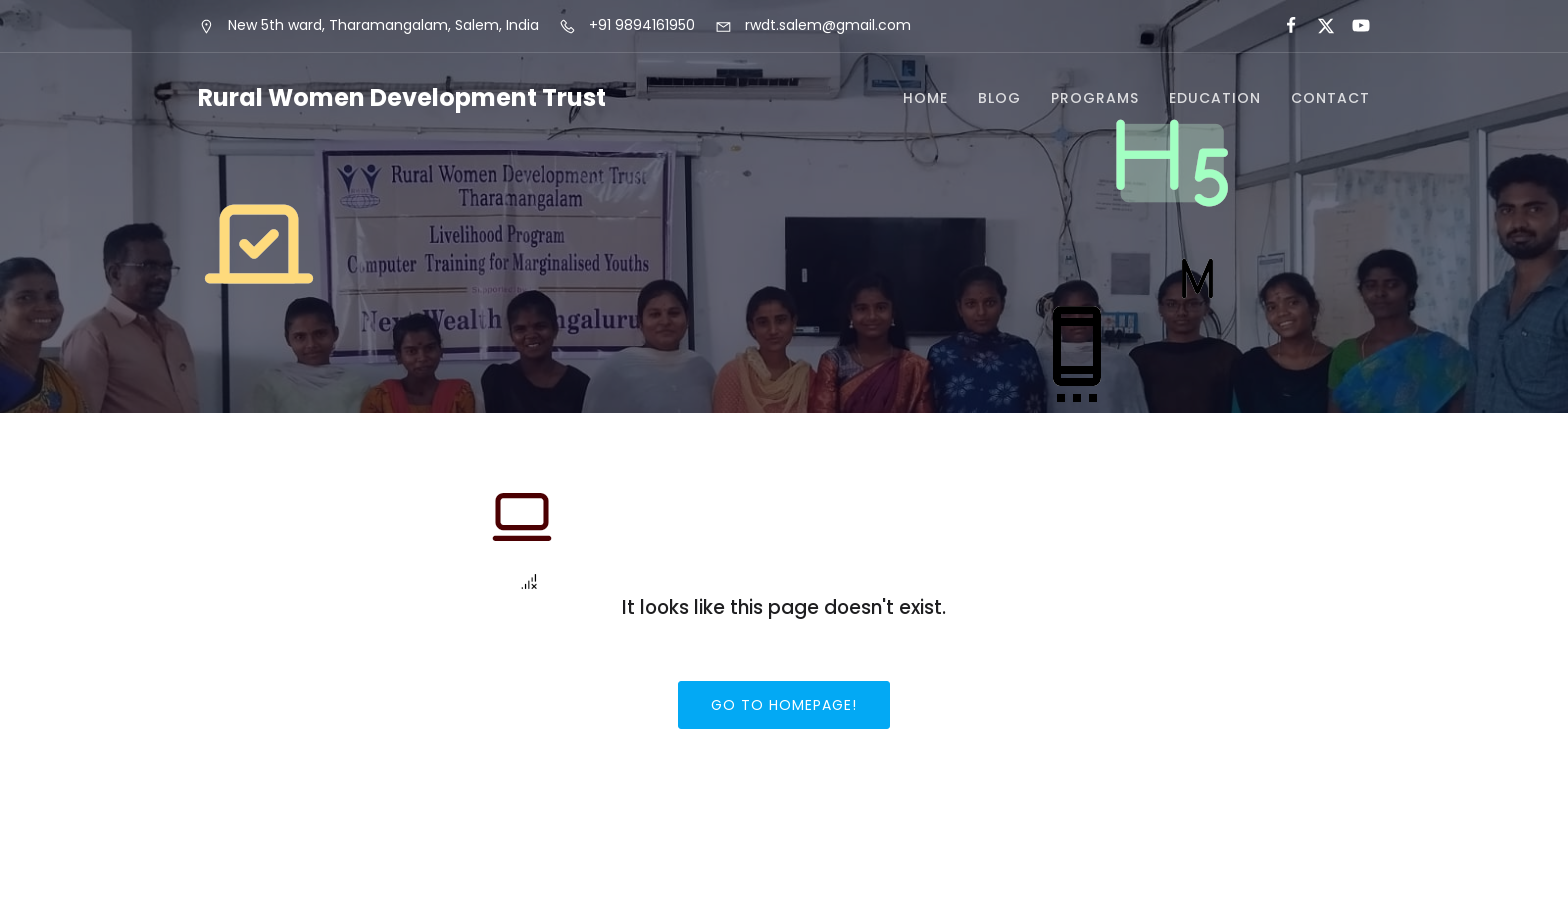 The image size is (1568, 909). I want to click on switch to desktop view, so click(522, 517).